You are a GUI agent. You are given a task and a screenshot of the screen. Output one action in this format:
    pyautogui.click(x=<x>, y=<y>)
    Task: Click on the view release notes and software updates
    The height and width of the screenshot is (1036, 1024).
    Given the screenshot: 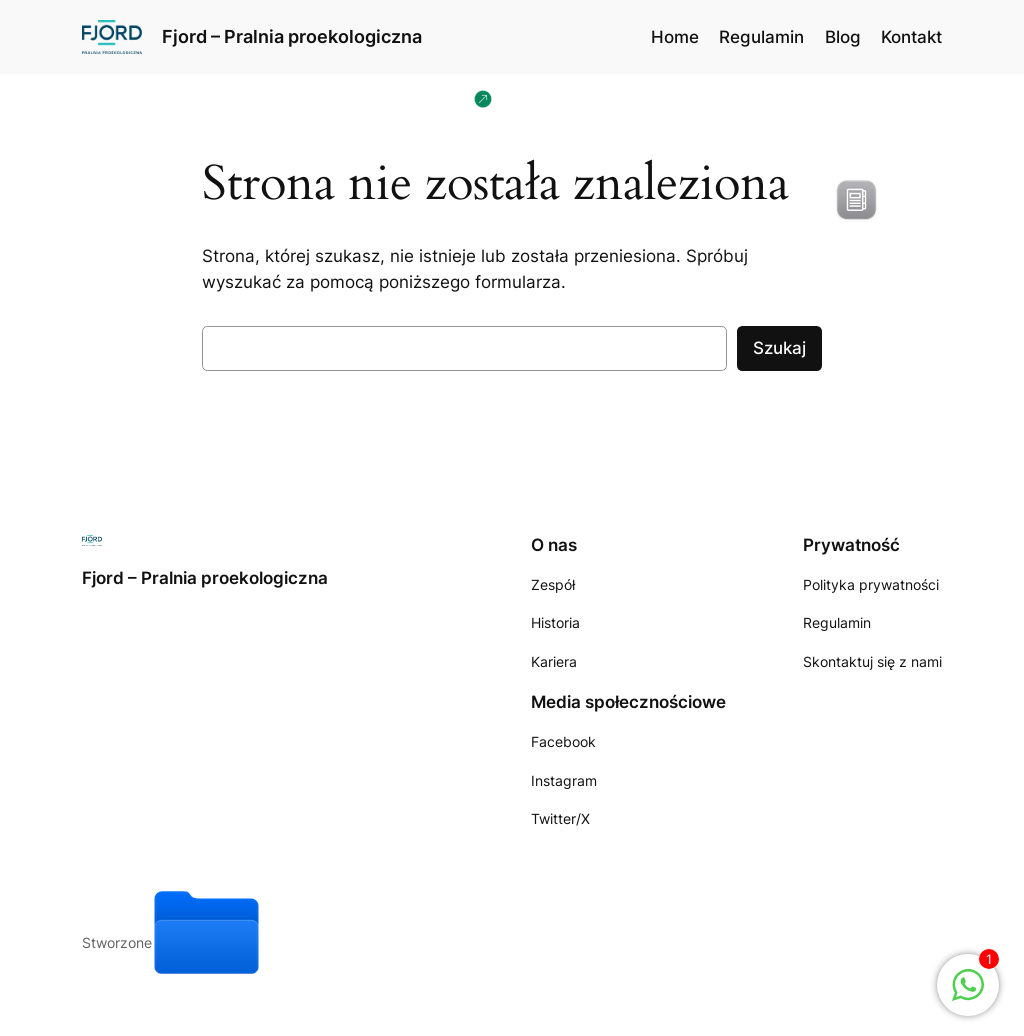 What is the action you would take?
    pyautogui.click(x=856, y=200)
    